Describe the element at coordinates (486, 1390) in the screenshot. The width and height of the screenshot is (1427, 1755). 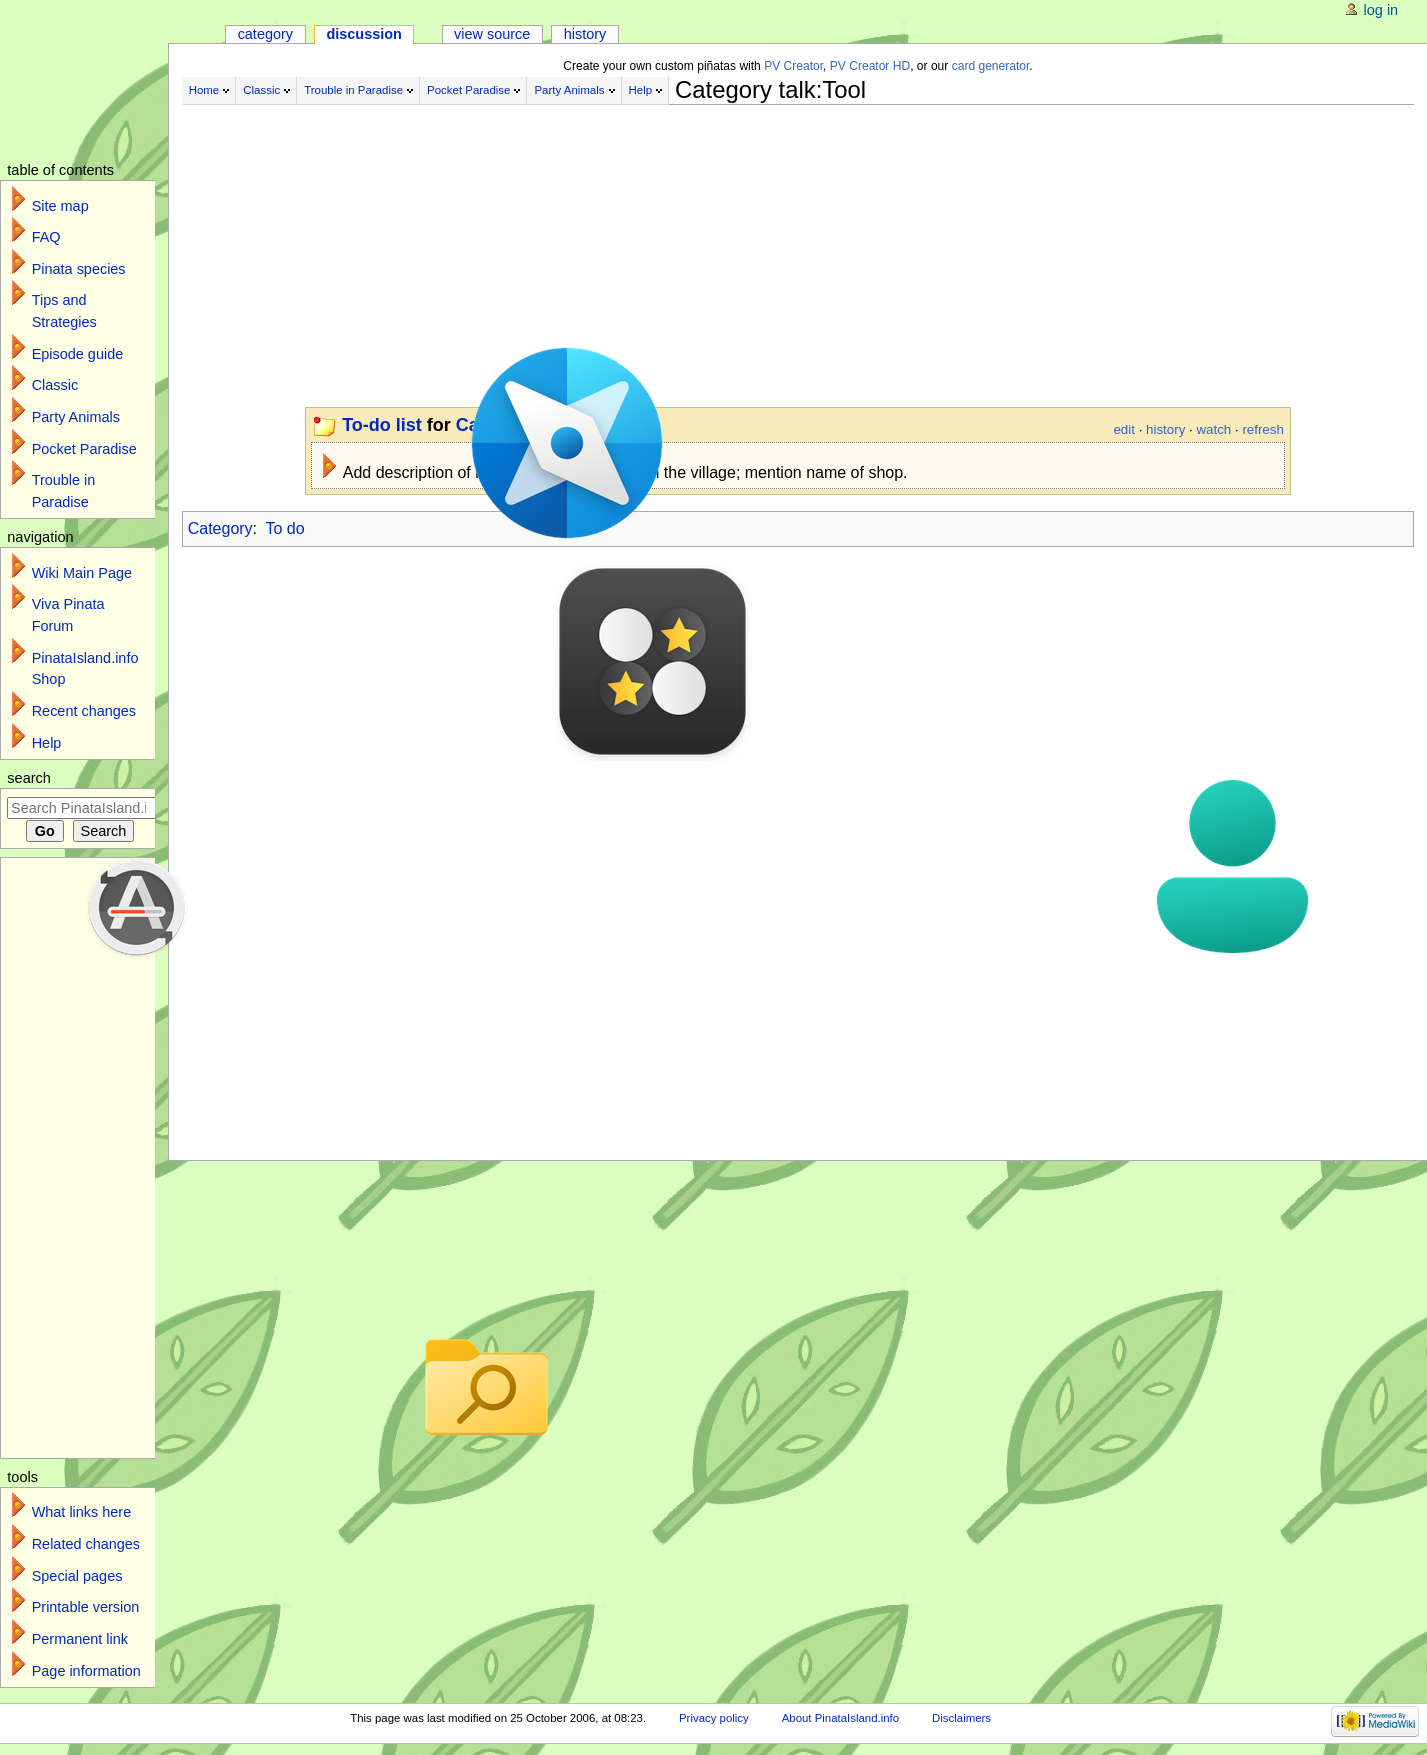
I see `search within folder contents` at that location.